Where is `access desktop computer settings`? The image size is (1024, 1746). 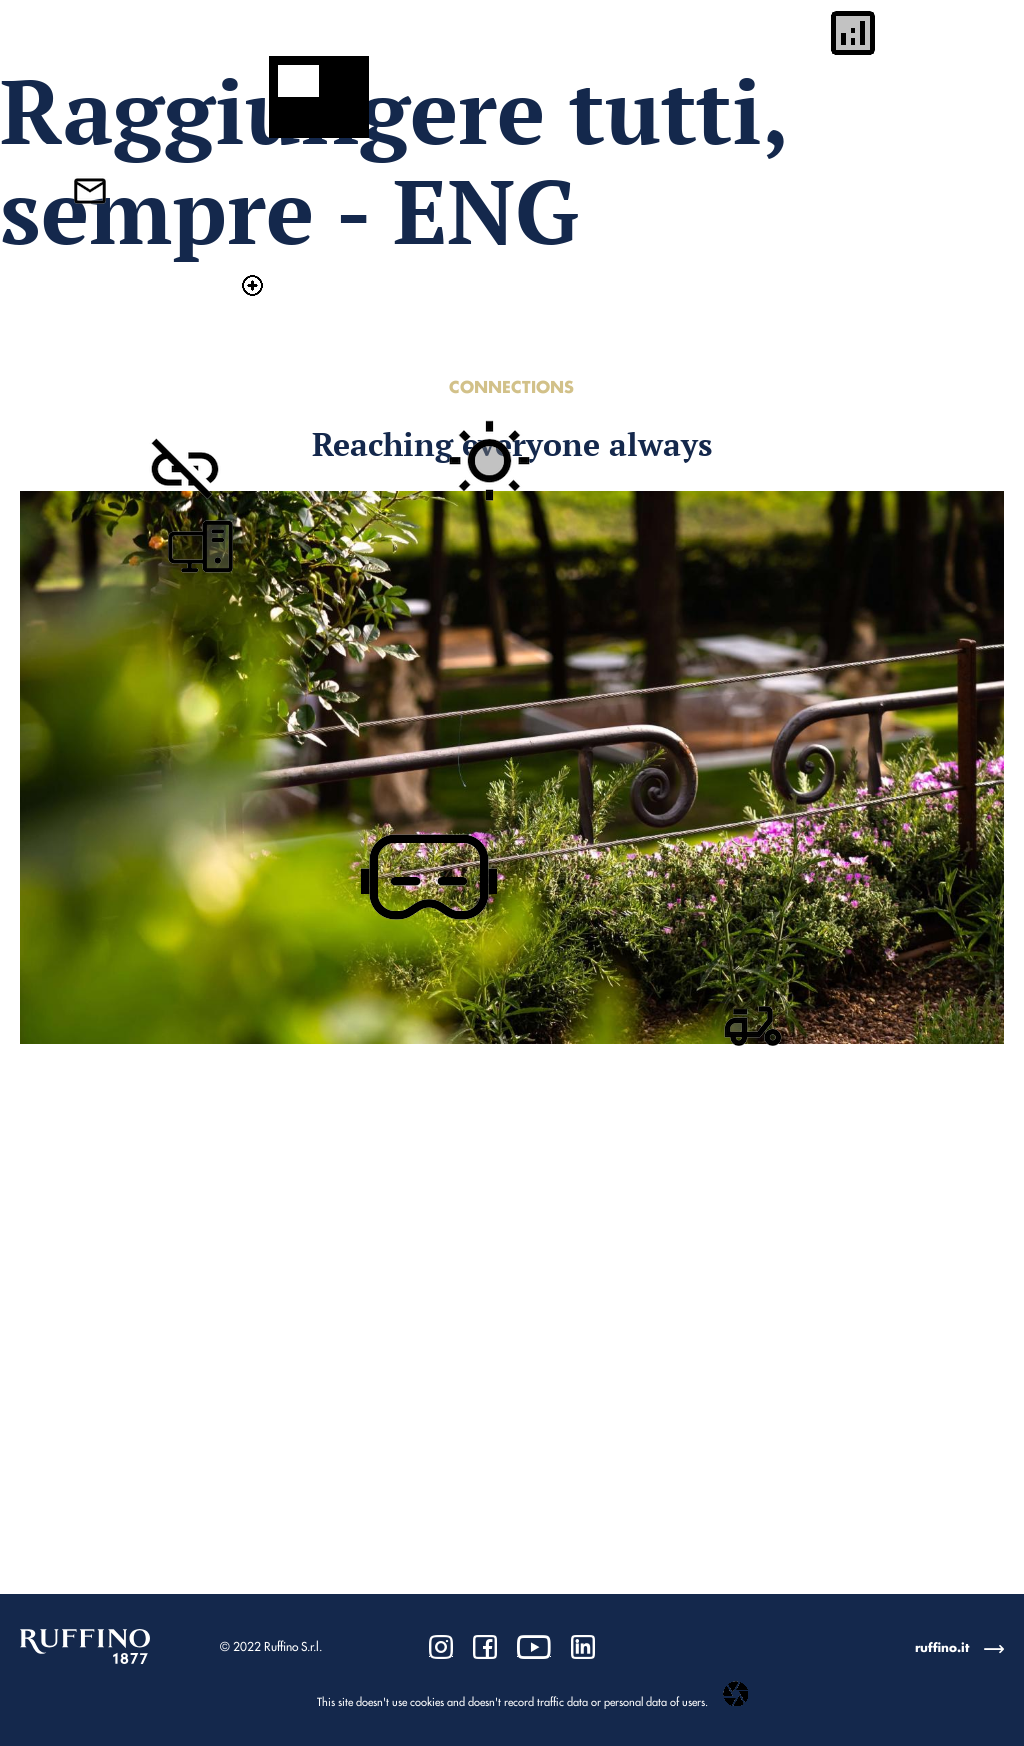 access desktop computer settings is located at coordinates (200, 546).